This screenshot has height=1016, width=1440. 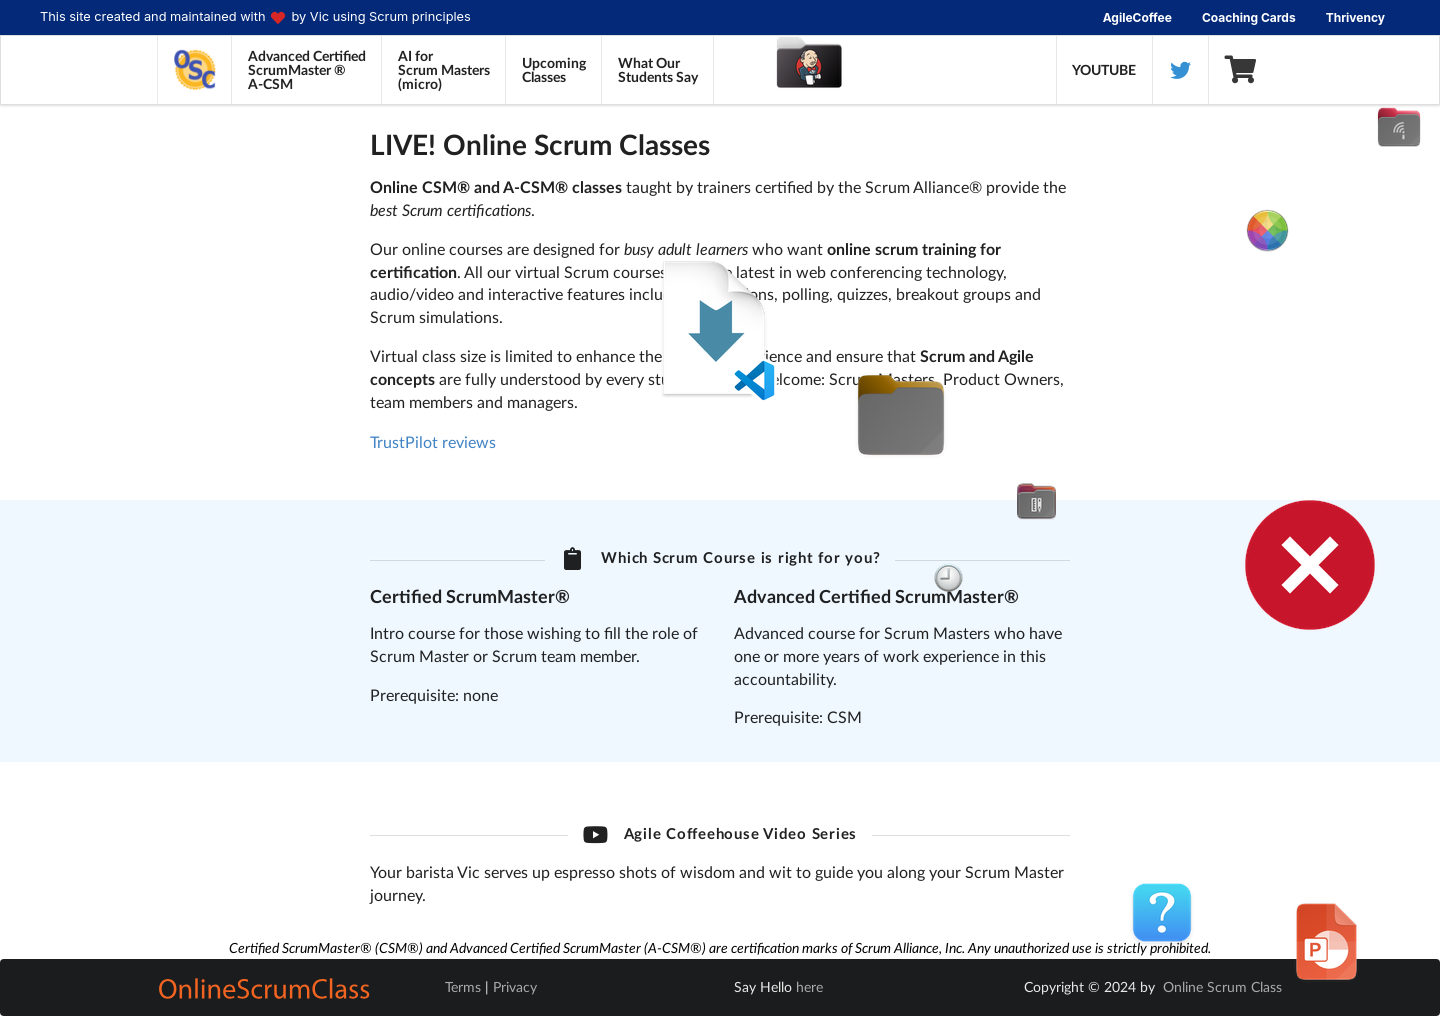 I want to click on open insync cloud sync folder, so click(x=1399, y=127).